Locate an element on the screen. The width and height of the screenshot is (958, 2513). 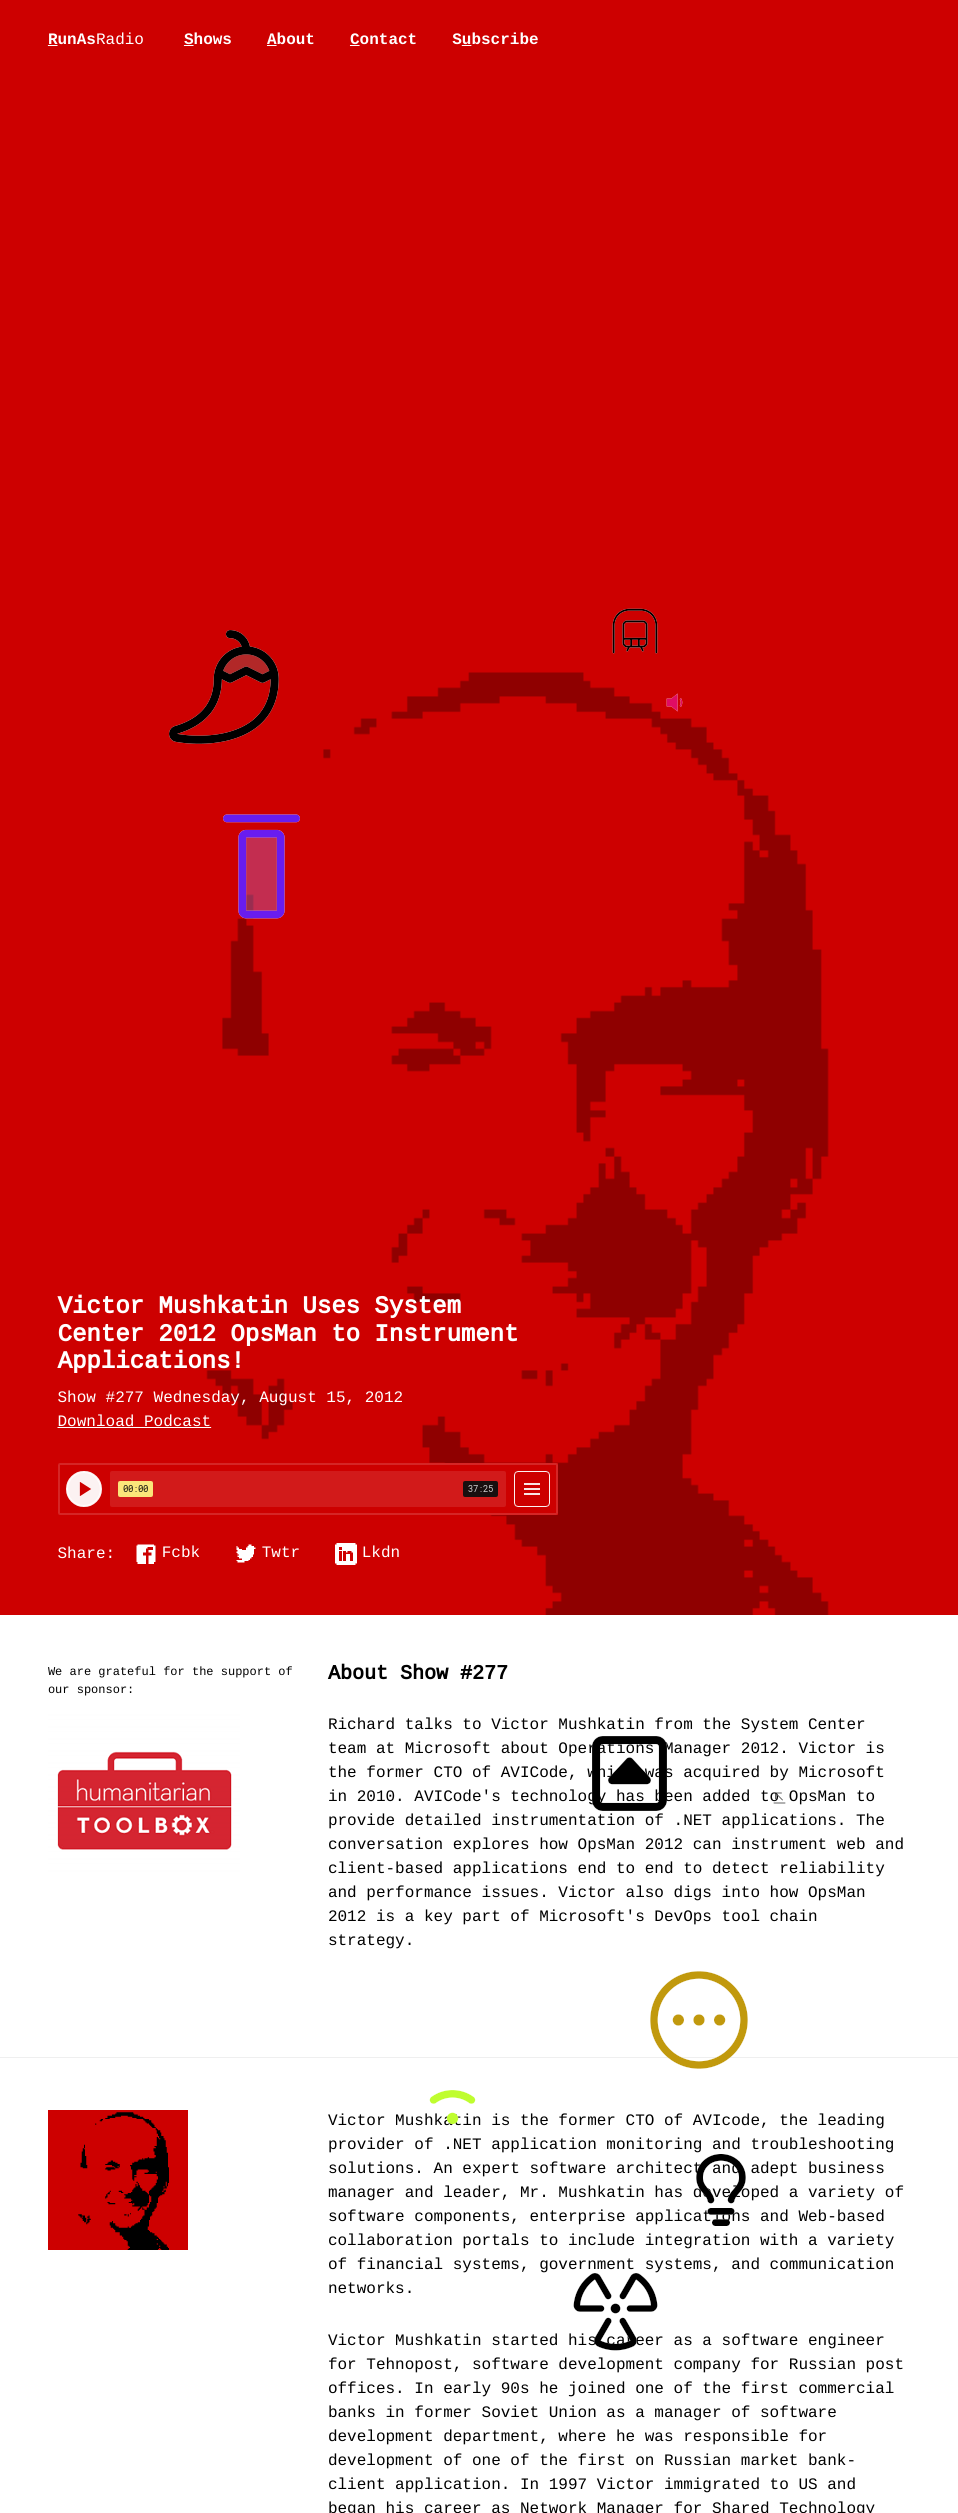
indicates spicy food or heat level is located at coordinates (230, 691).